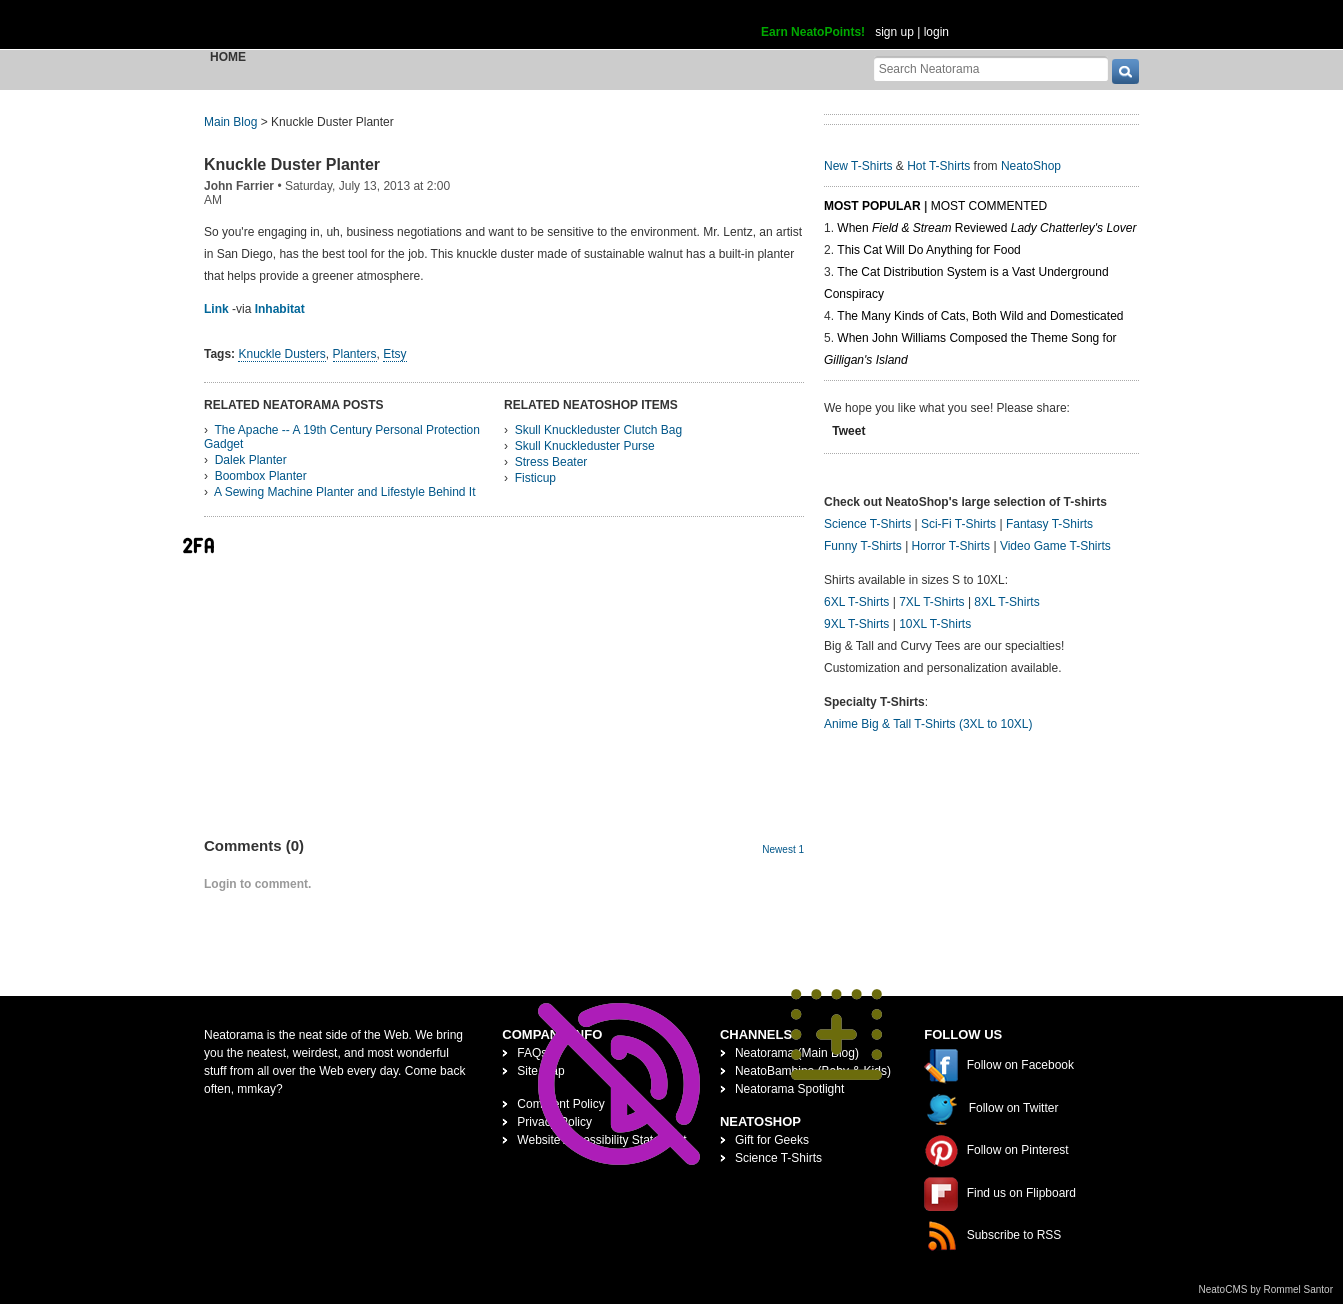 The height and width of the screenshot is (1304, 1343). I want to click on enable two-factor authentication, so click(198, 545).